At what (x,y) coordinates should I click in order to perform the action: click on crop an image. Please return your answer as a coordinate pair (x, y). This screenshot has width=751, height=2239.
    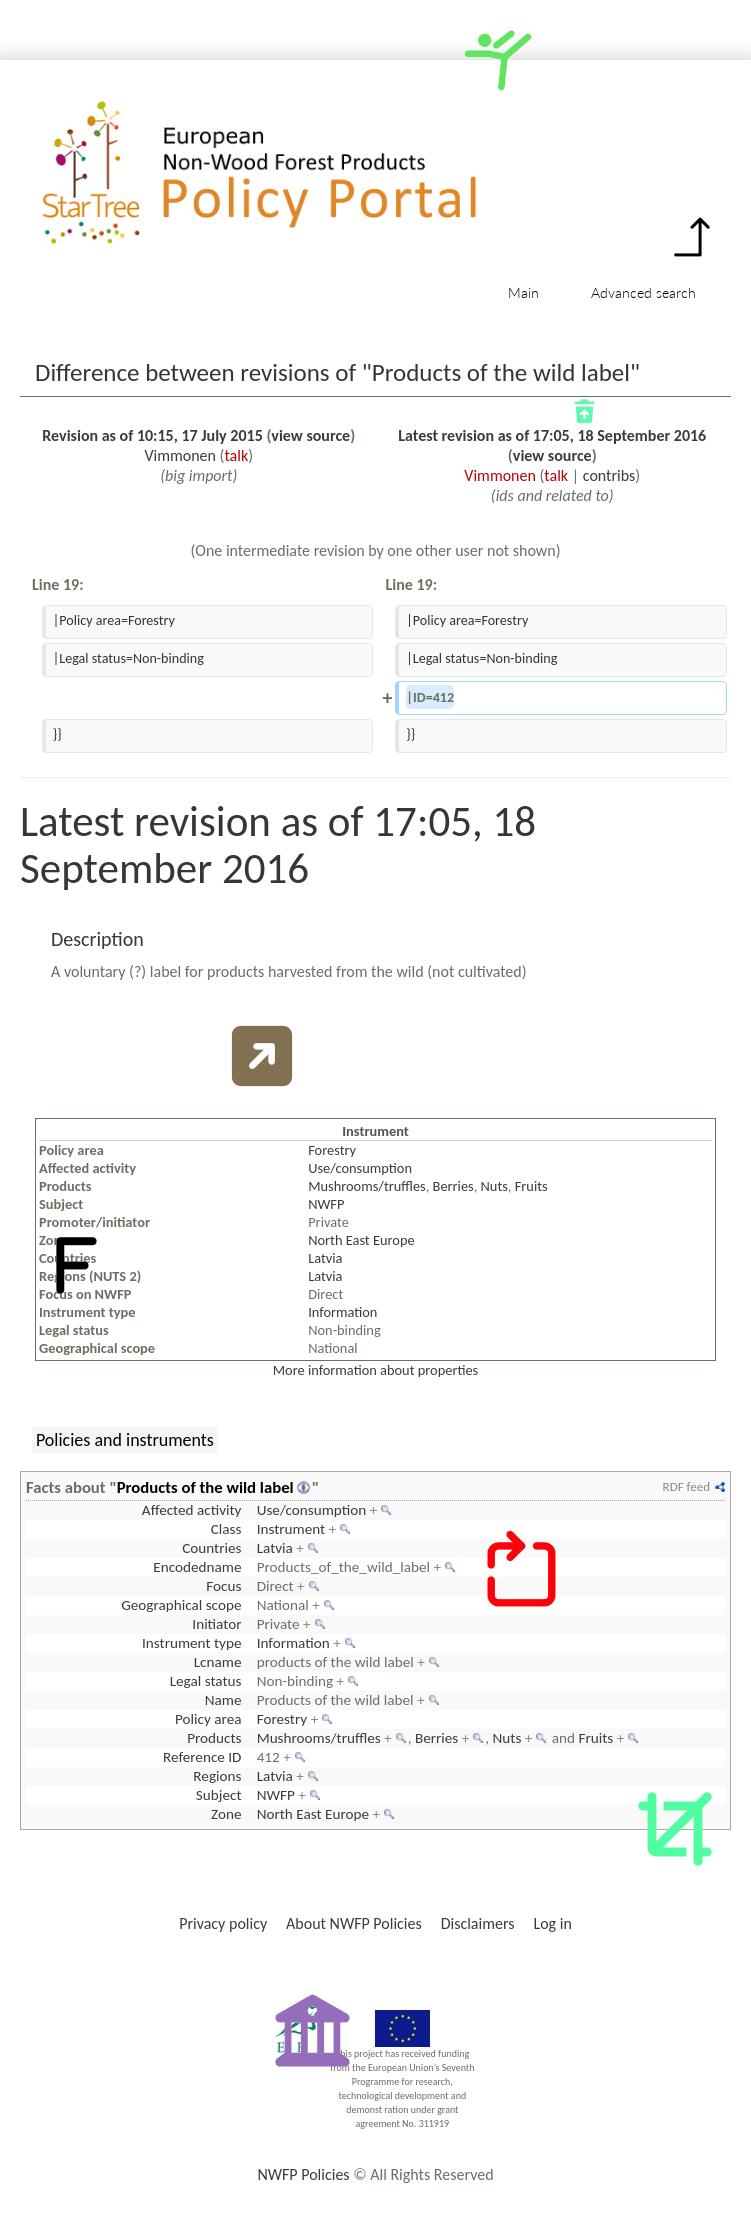
    Looking at the image, I should click on (675, 1829).